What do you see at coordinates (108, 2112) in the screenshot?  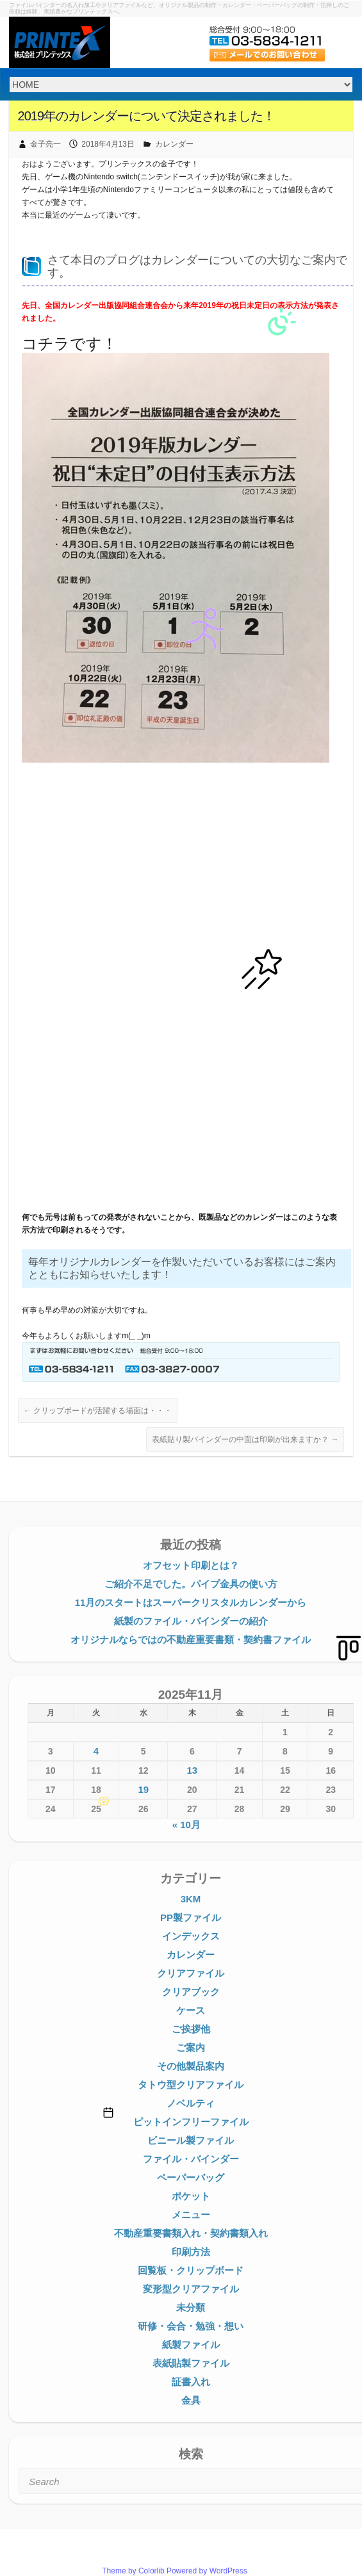 I see `view or open calendar` at bounding box center [108, 2112].